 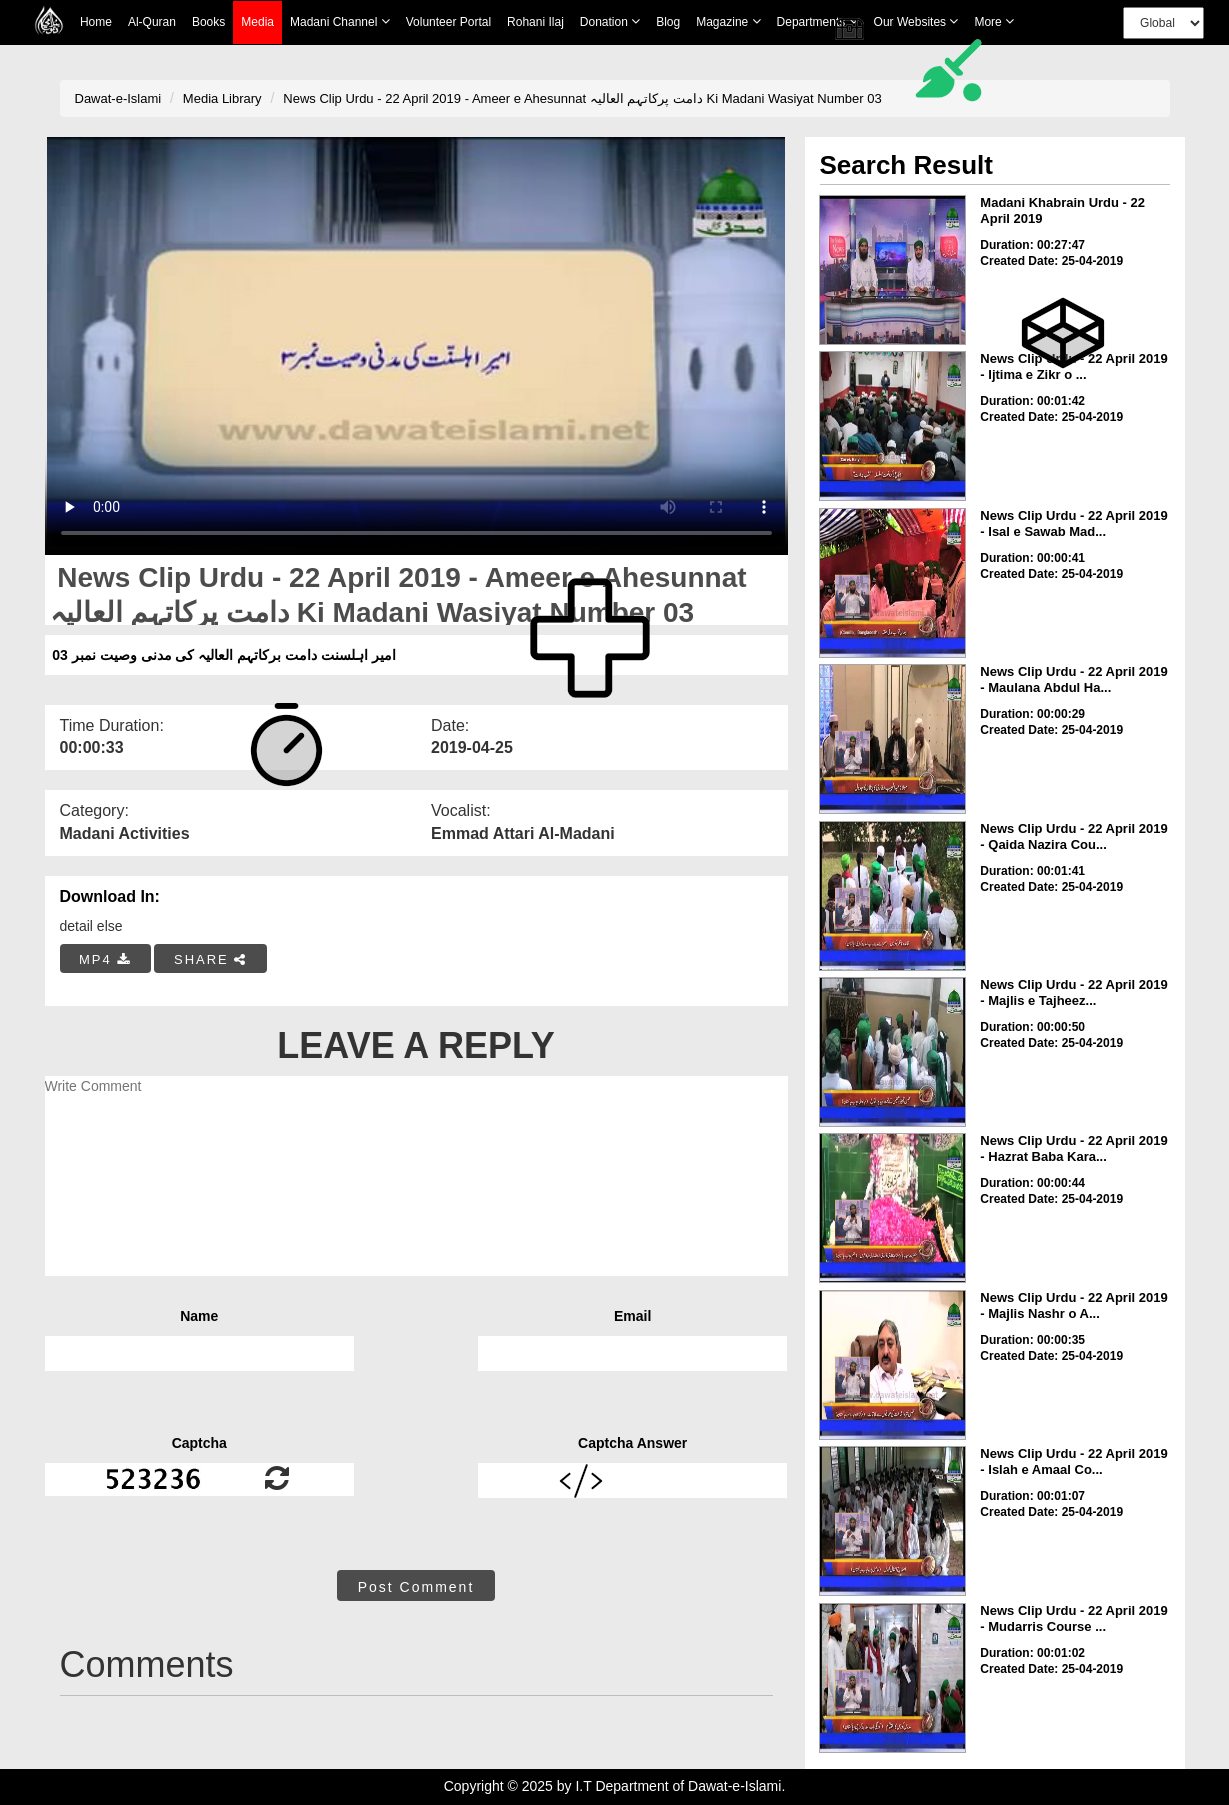 What do you see at coordinates (1063, 333) in the screenshot?
I see `open CodePen profile or projects` at bounding box center [1063, 333].